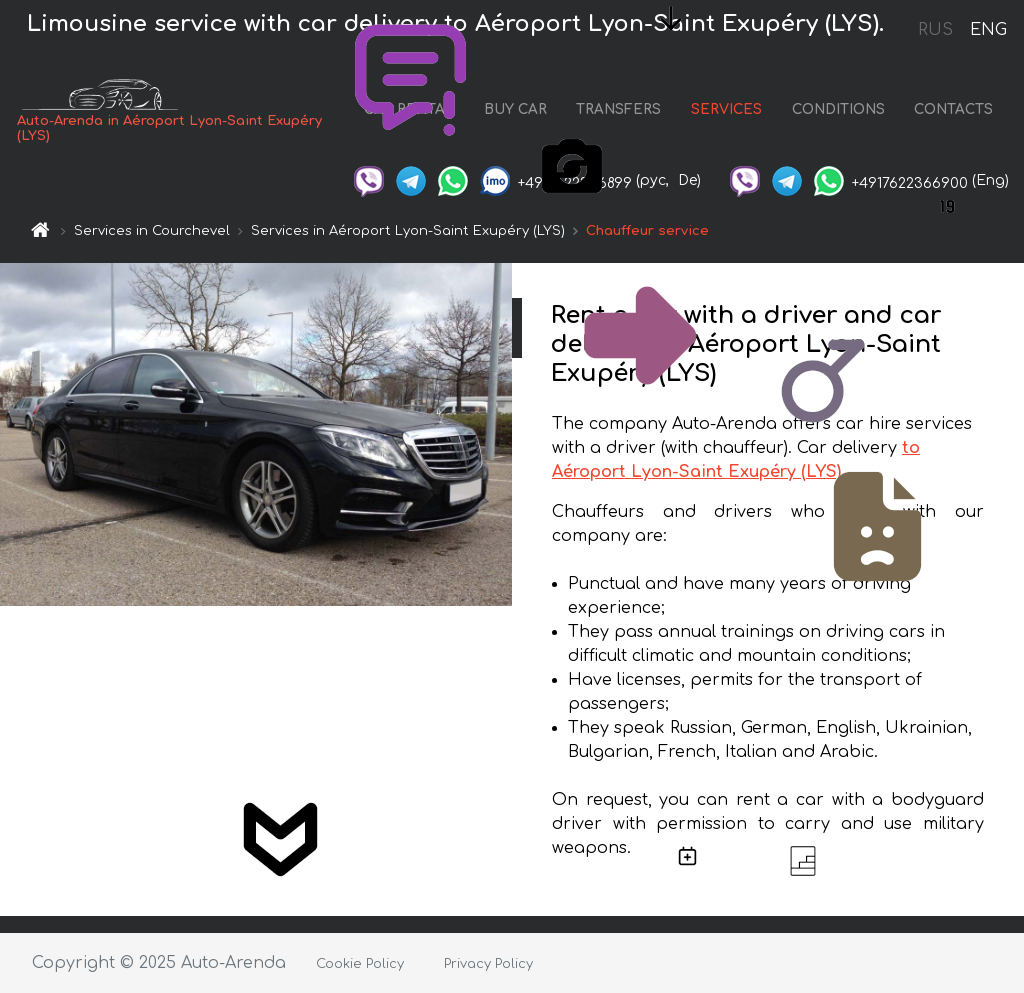  I want to click on expand or show more content below, so click(280, 839).